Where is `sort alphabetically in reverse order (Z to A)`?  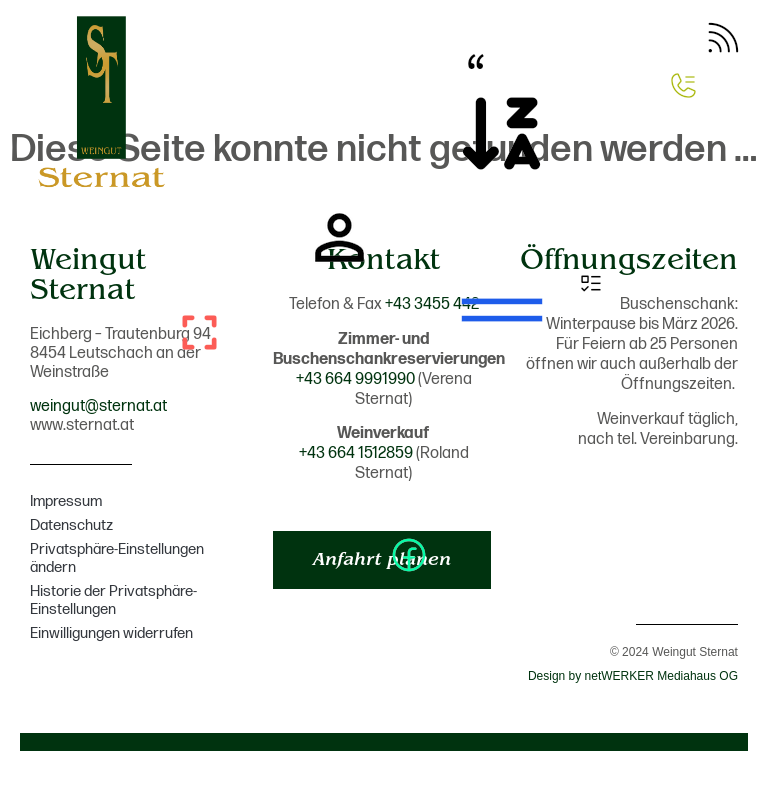 sort alphabetically in reverse order (Z to A) is located at coordinates (501, 133).